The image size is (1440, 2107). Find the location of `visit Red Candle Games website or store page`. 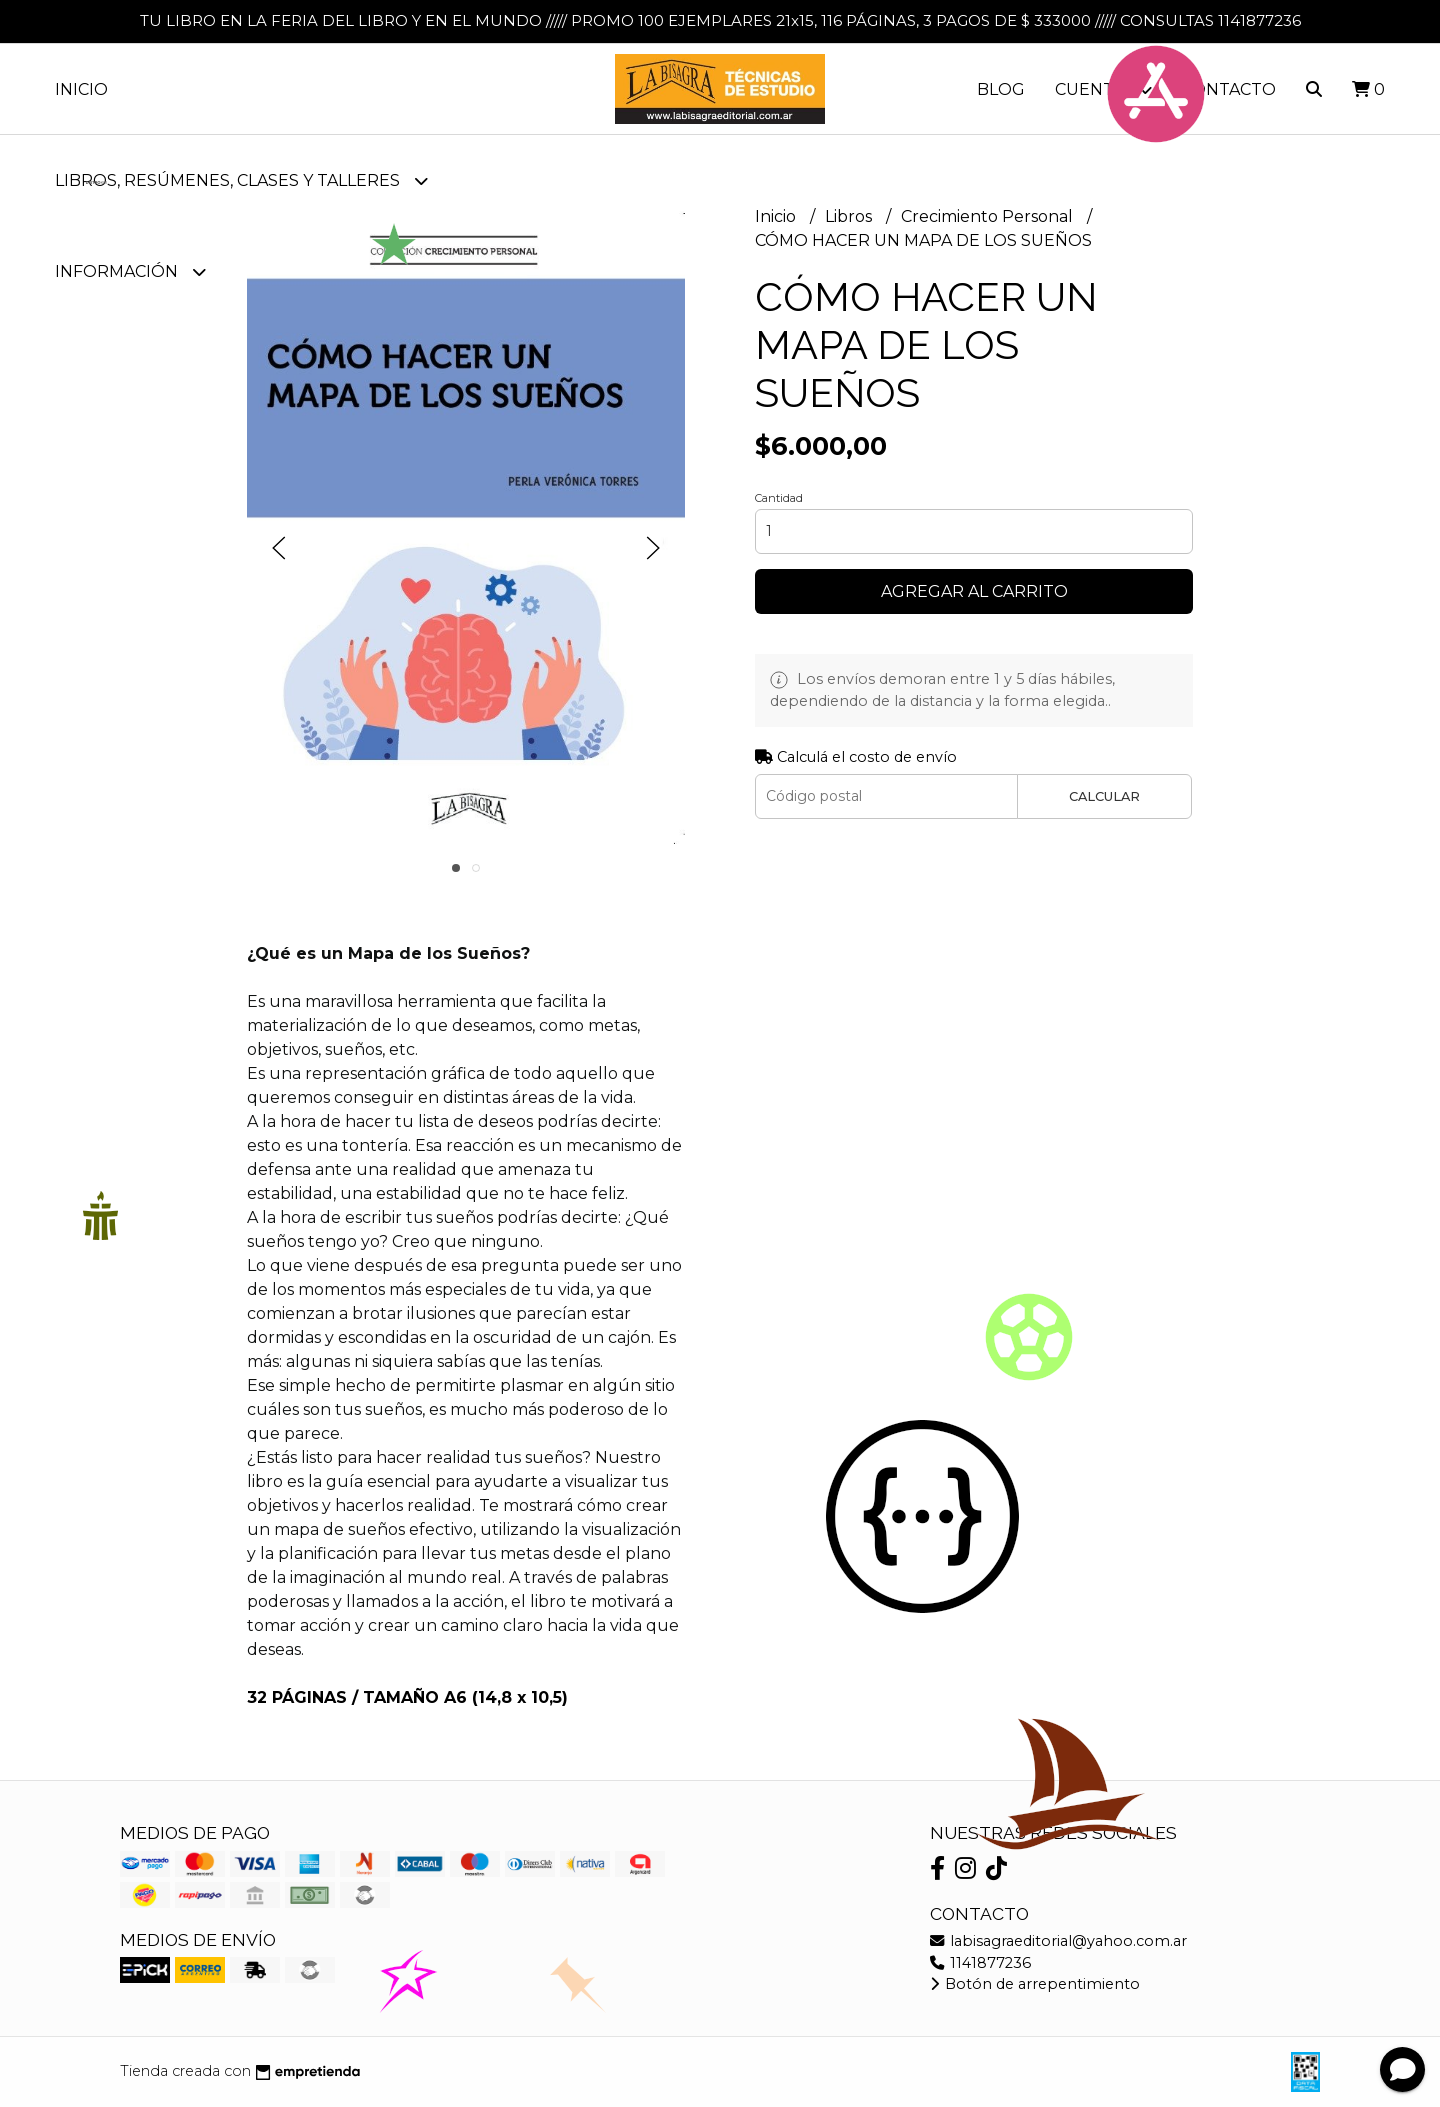

visit Red Candle Games website or store page is located at coordinates (100, 1215).